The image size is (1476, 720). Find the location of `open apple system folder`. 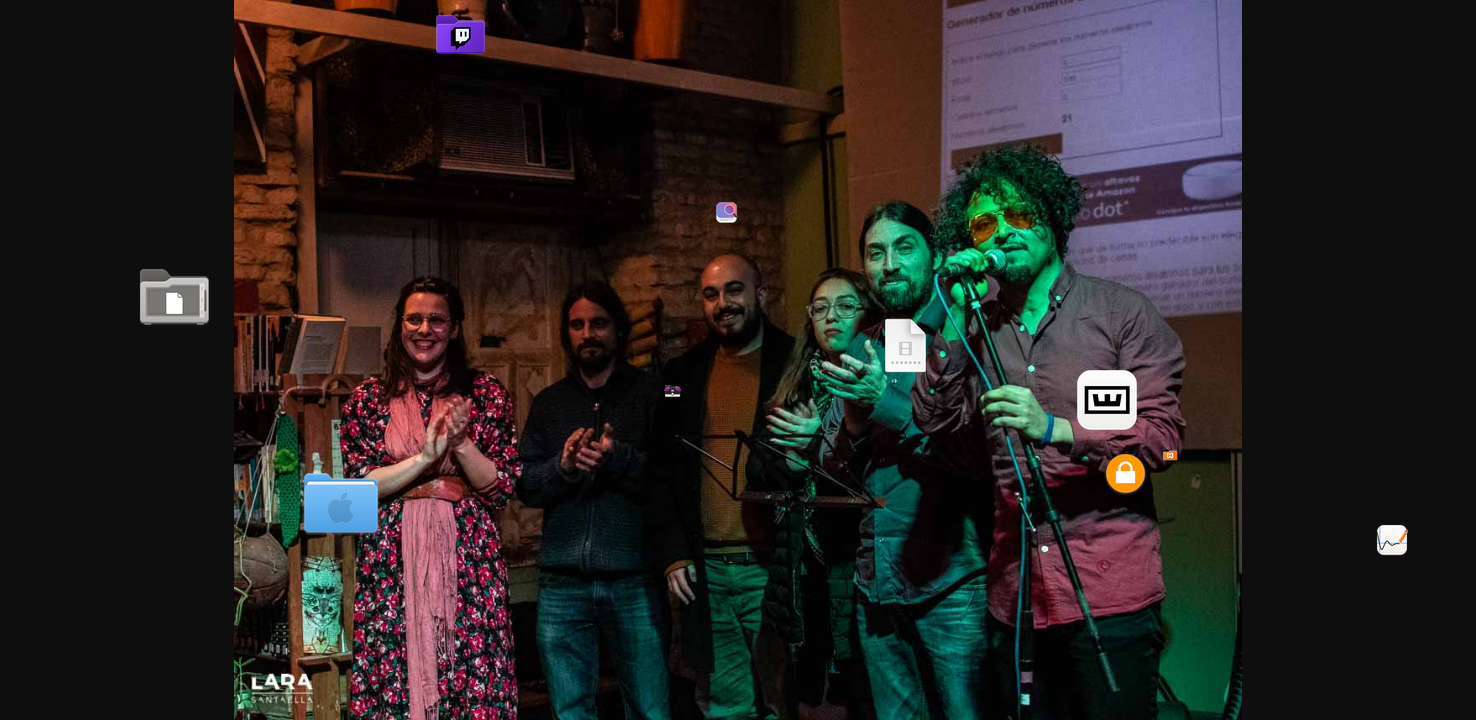

open apple system folder is located at coordinates (341, 503).